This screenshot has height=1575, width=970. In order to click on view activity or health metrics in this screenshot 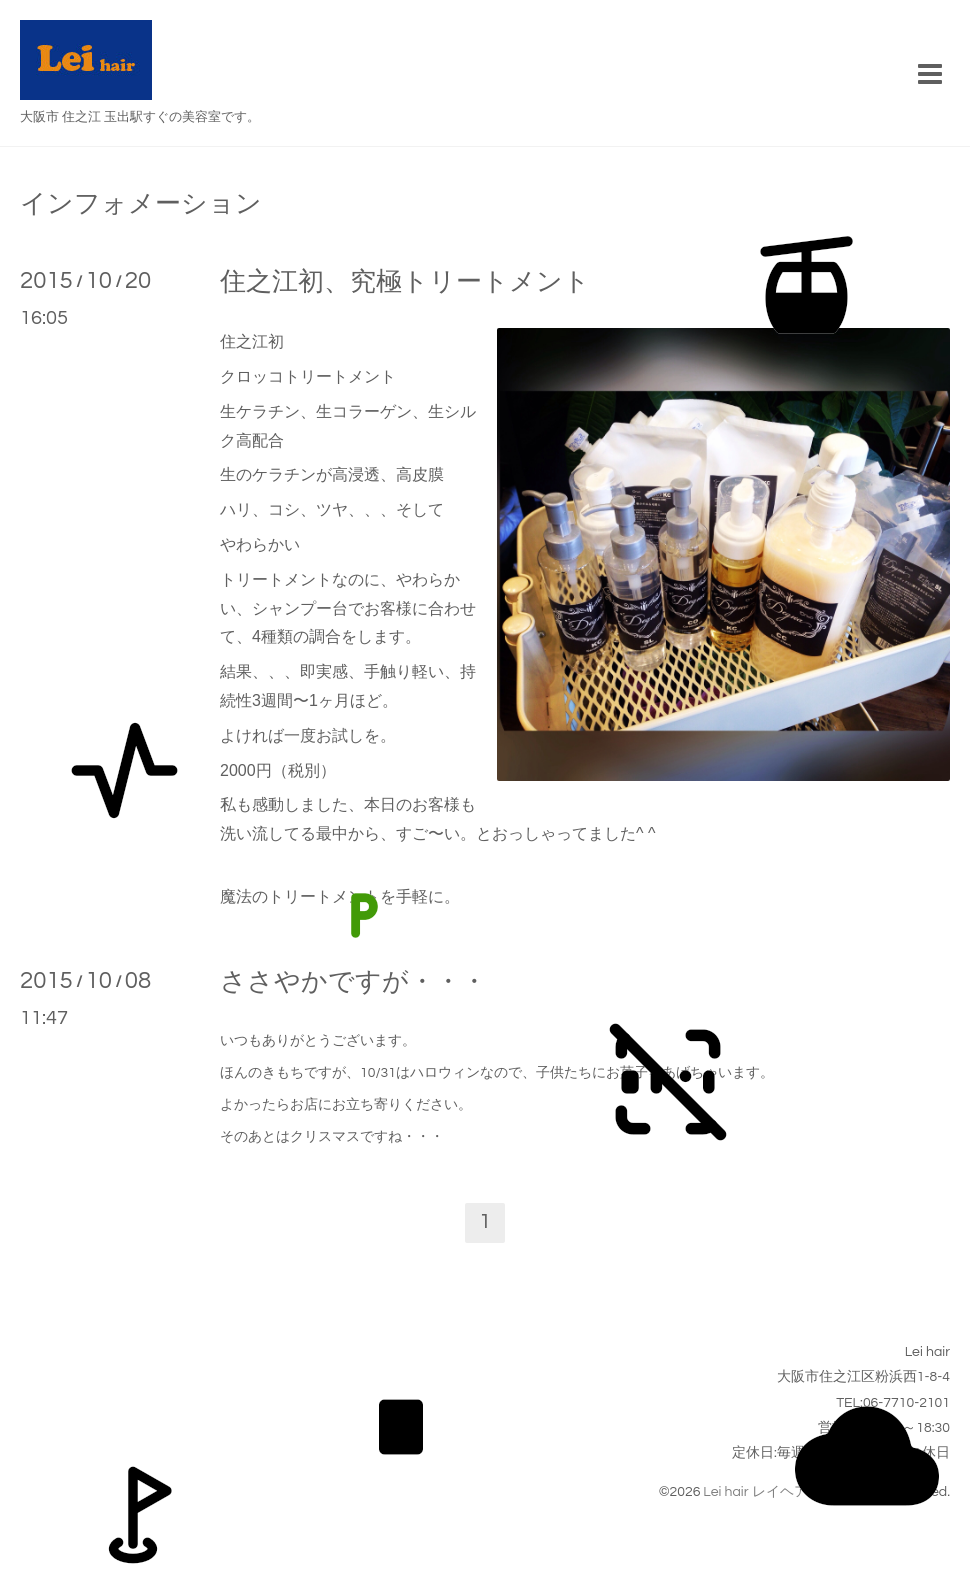, I will do `click(124, 770)`.